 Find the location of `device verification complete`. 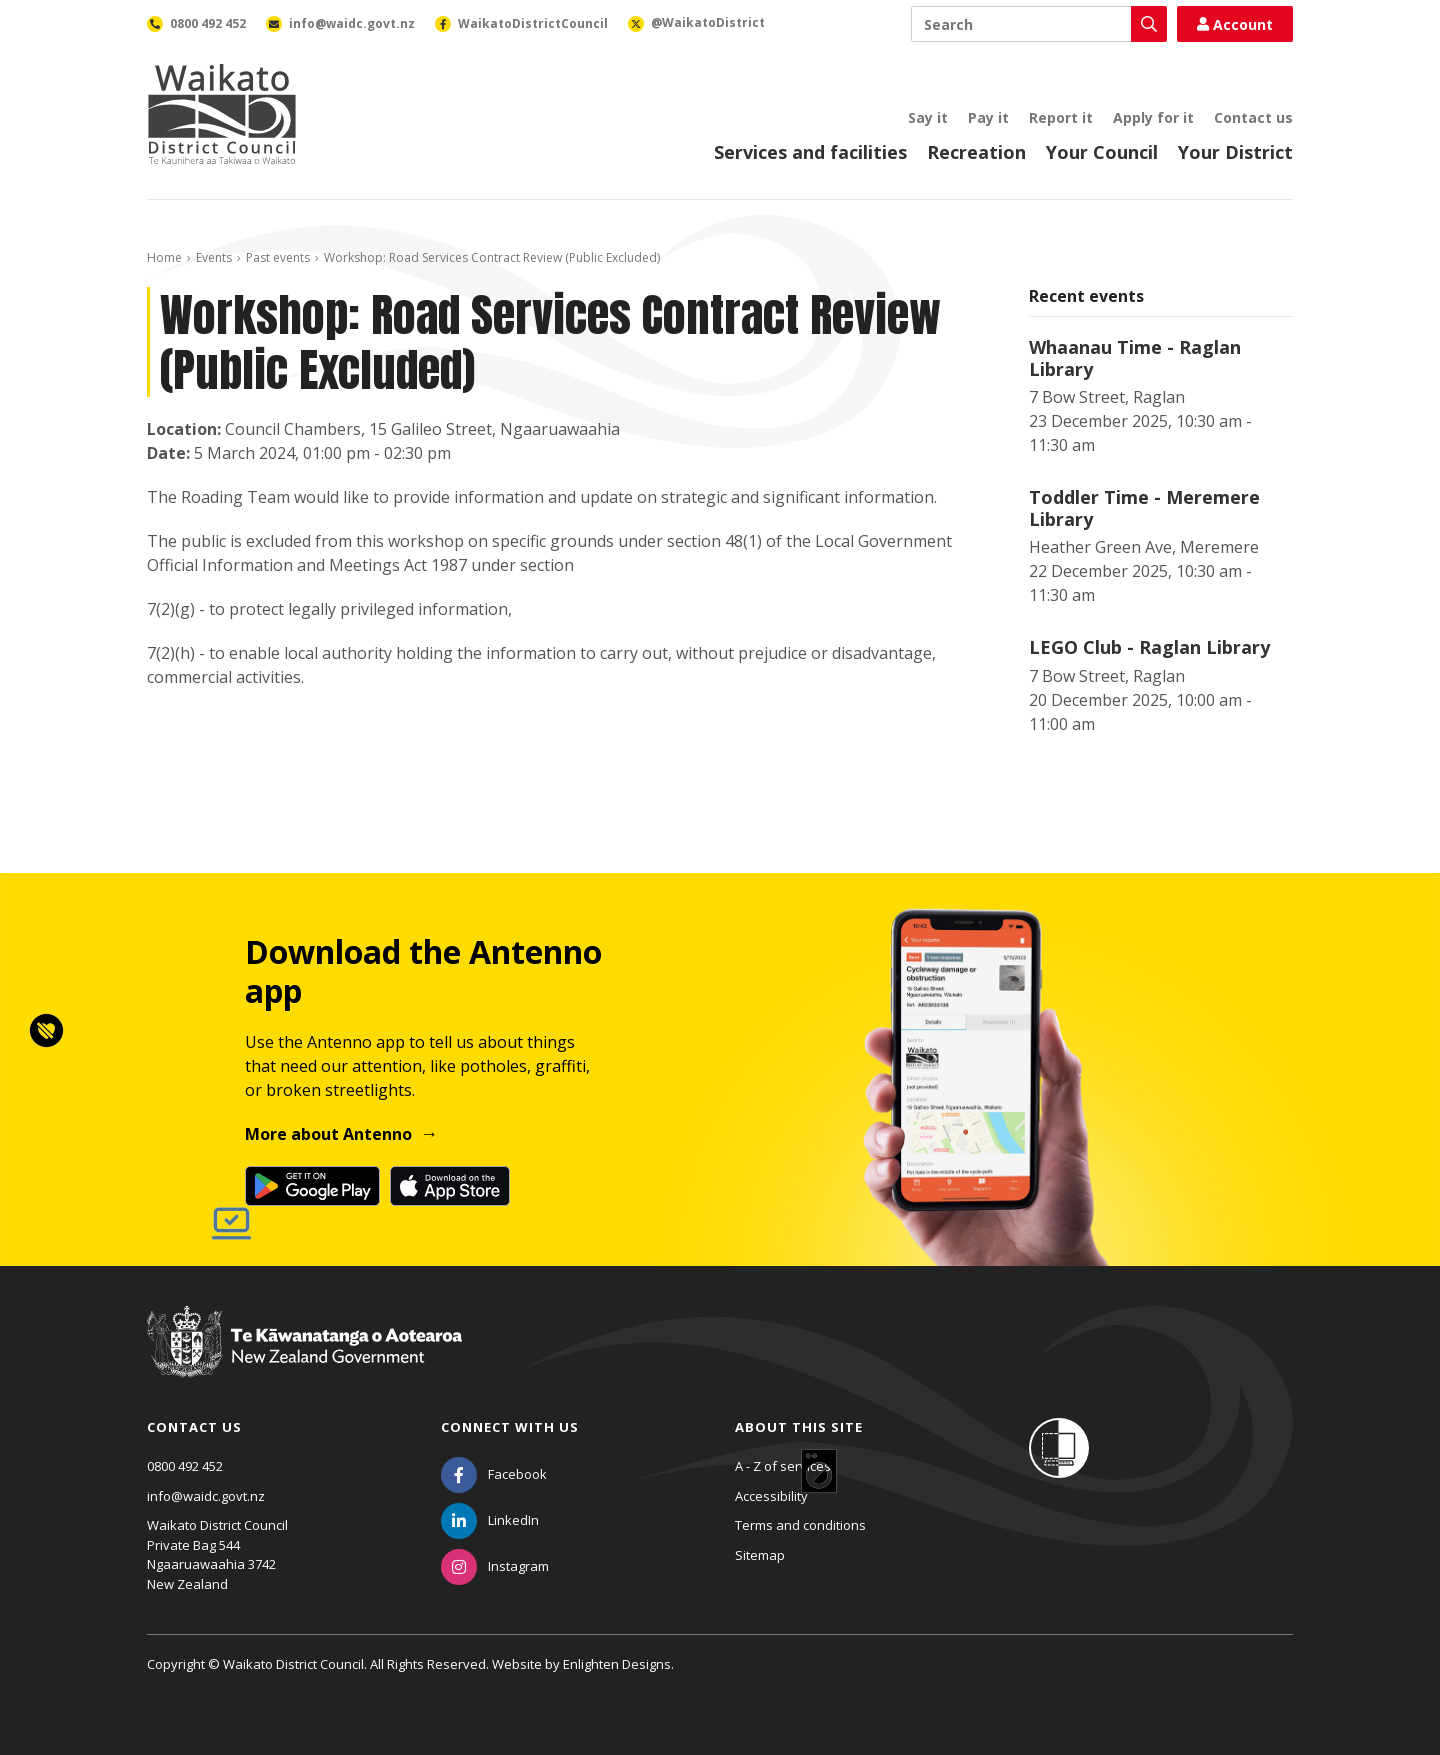

device verification complete is located at coordinates (231, 1223).